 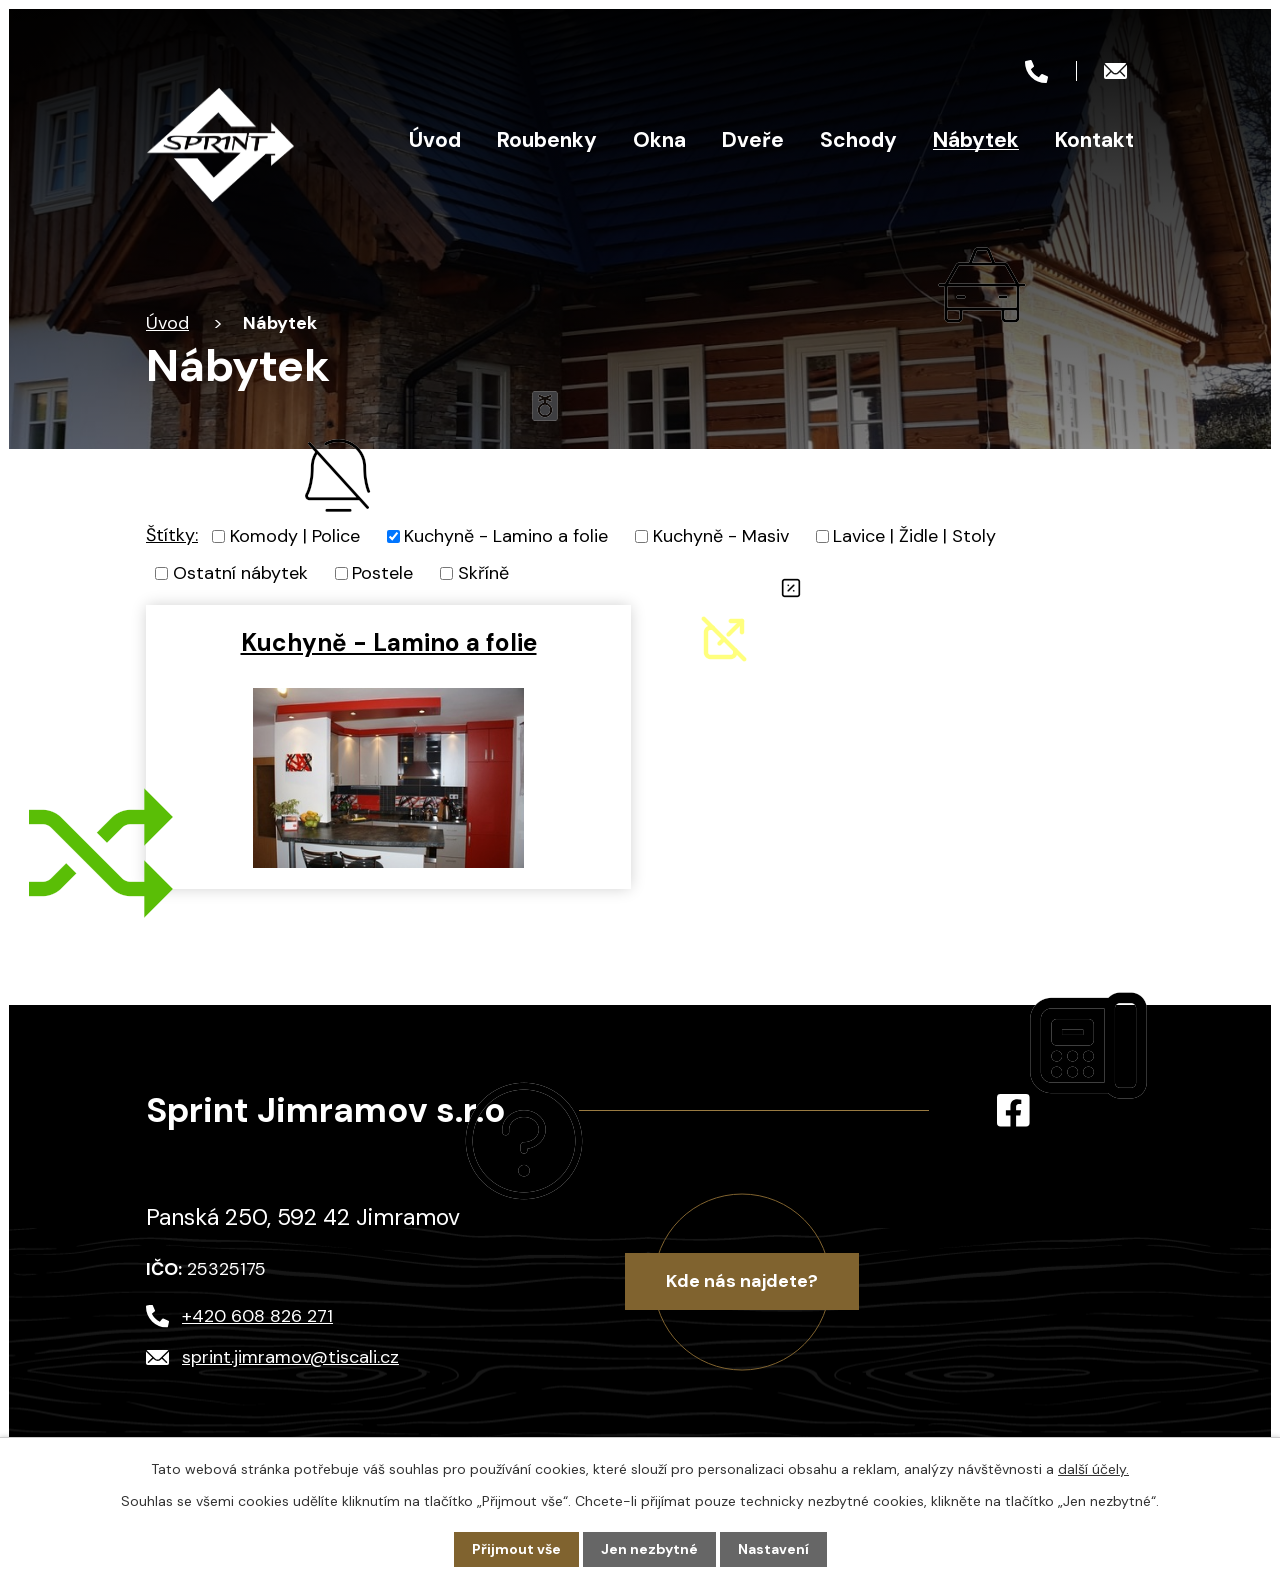 I want to click on request a taxi or cab ride, so click(x=982, y=291).